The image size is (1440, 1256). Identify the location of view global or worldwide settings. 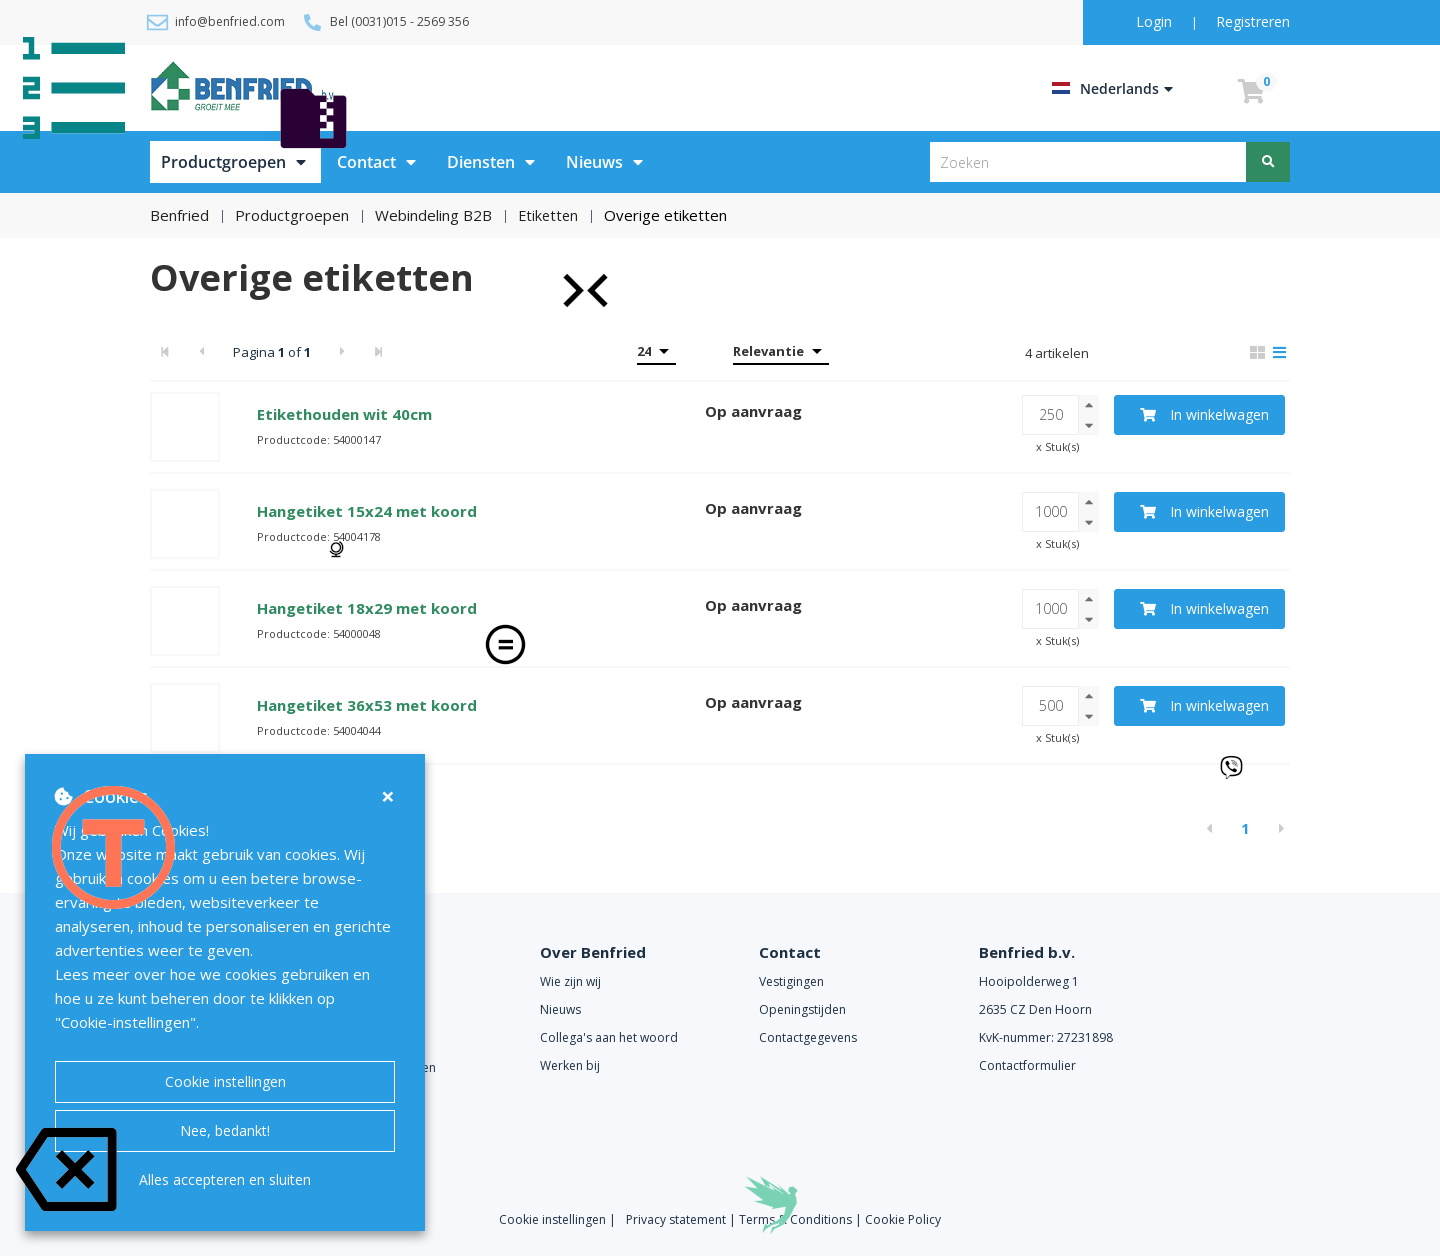
(336, 549).